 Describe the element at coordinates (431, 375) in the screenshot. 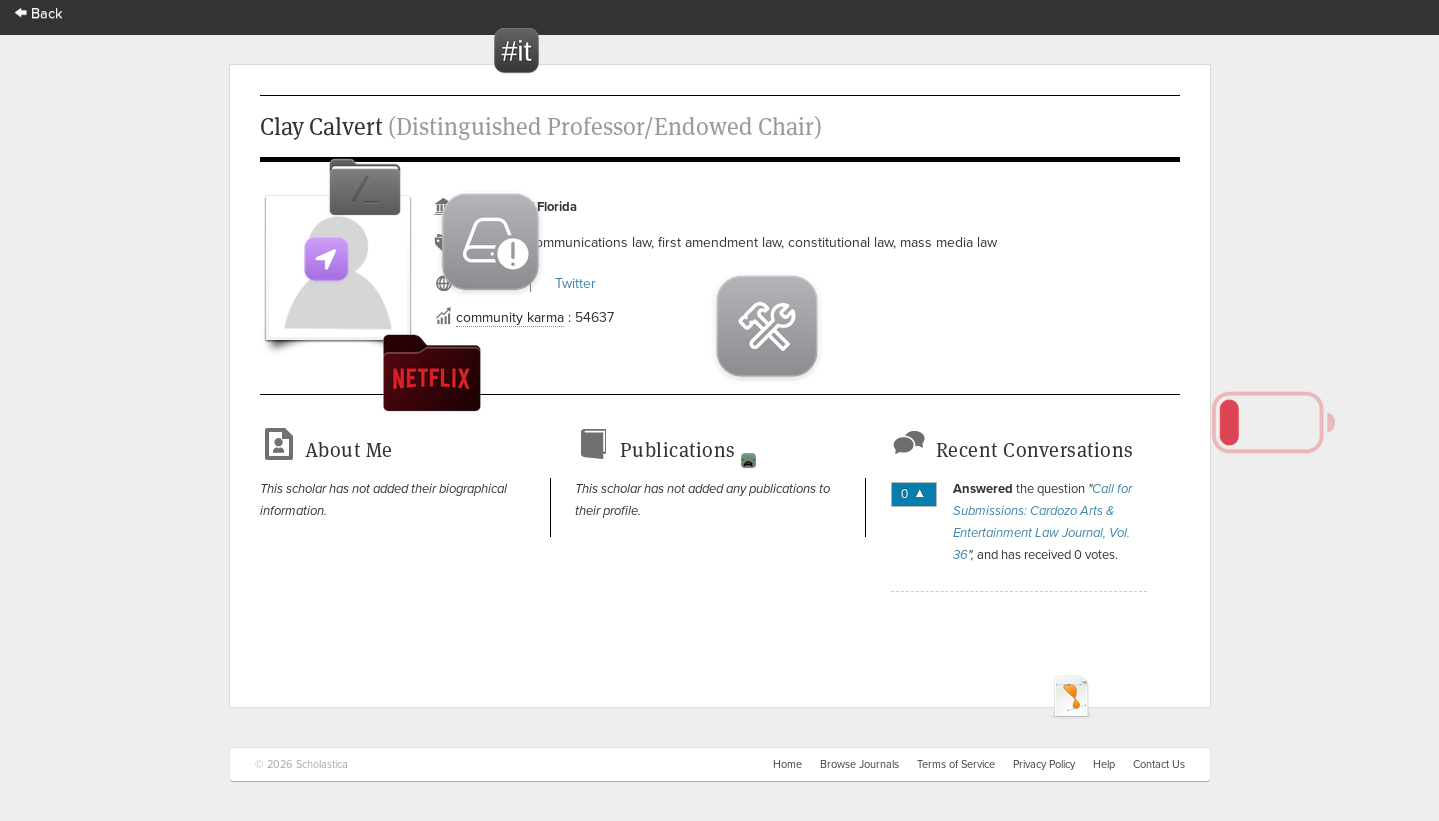

I see `open folder containing Netflix downloads or media` at that location.